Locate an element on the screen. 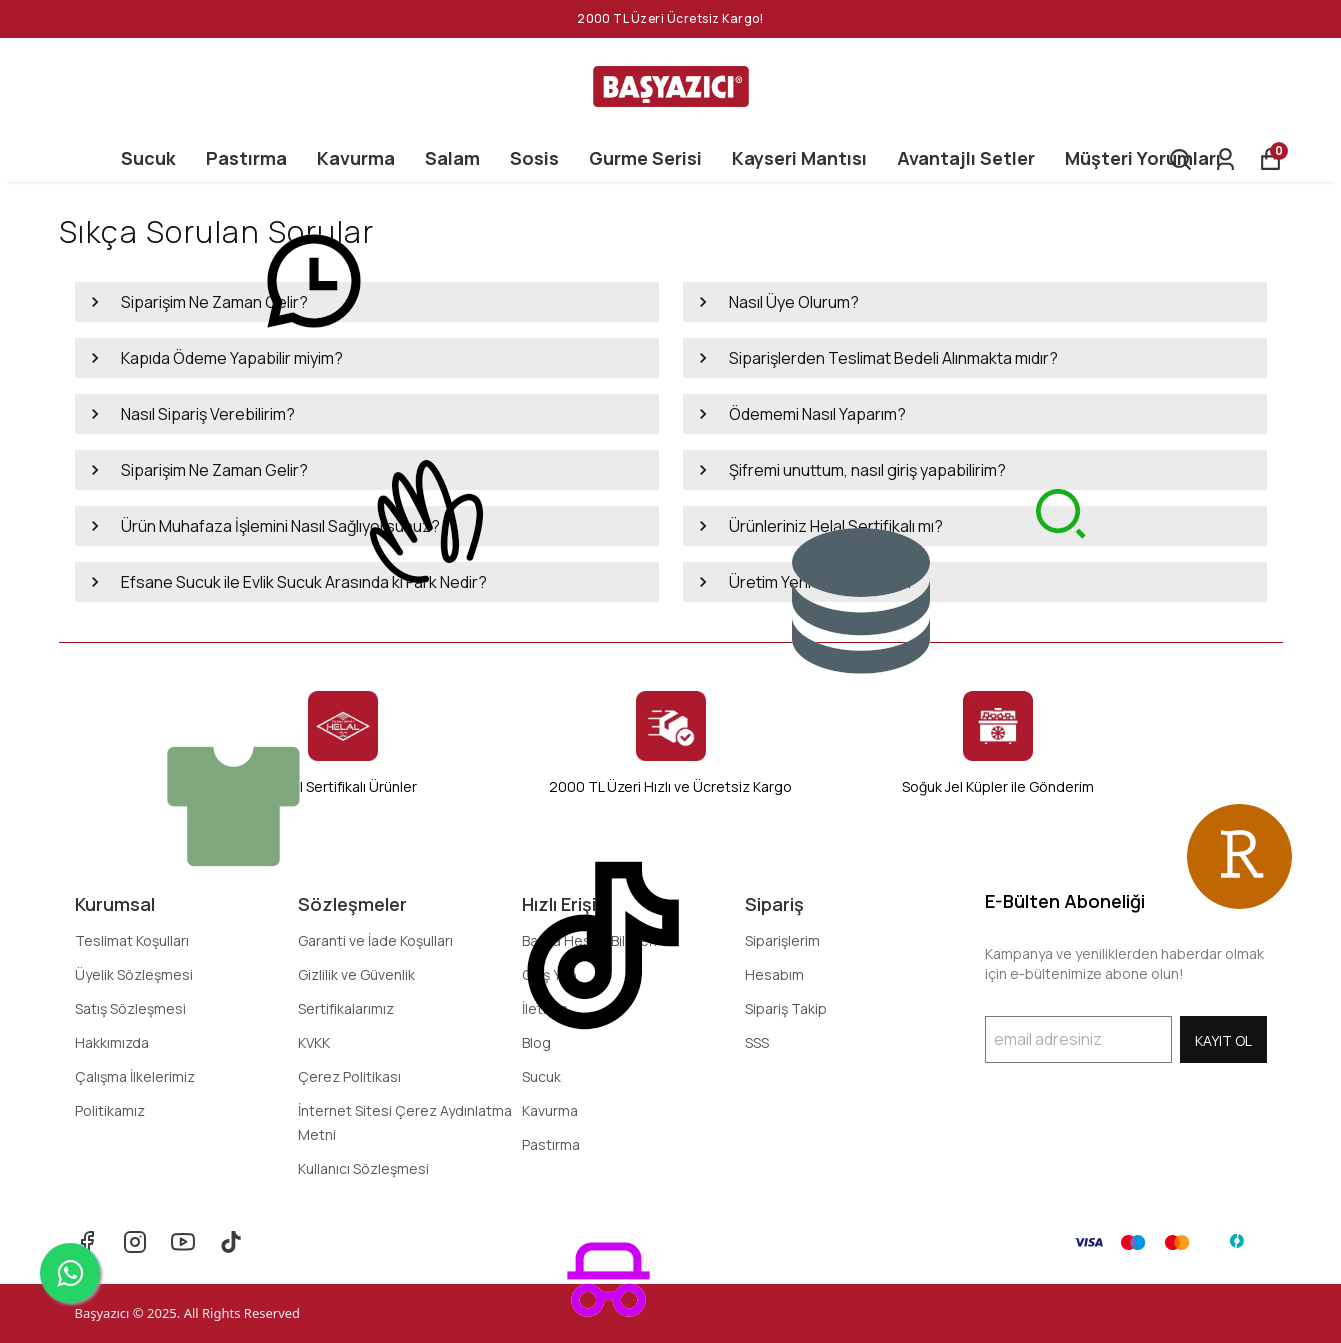 The image size is (1341, 1343). incognito or private browsing mode is located at coordinates (608, 1279).